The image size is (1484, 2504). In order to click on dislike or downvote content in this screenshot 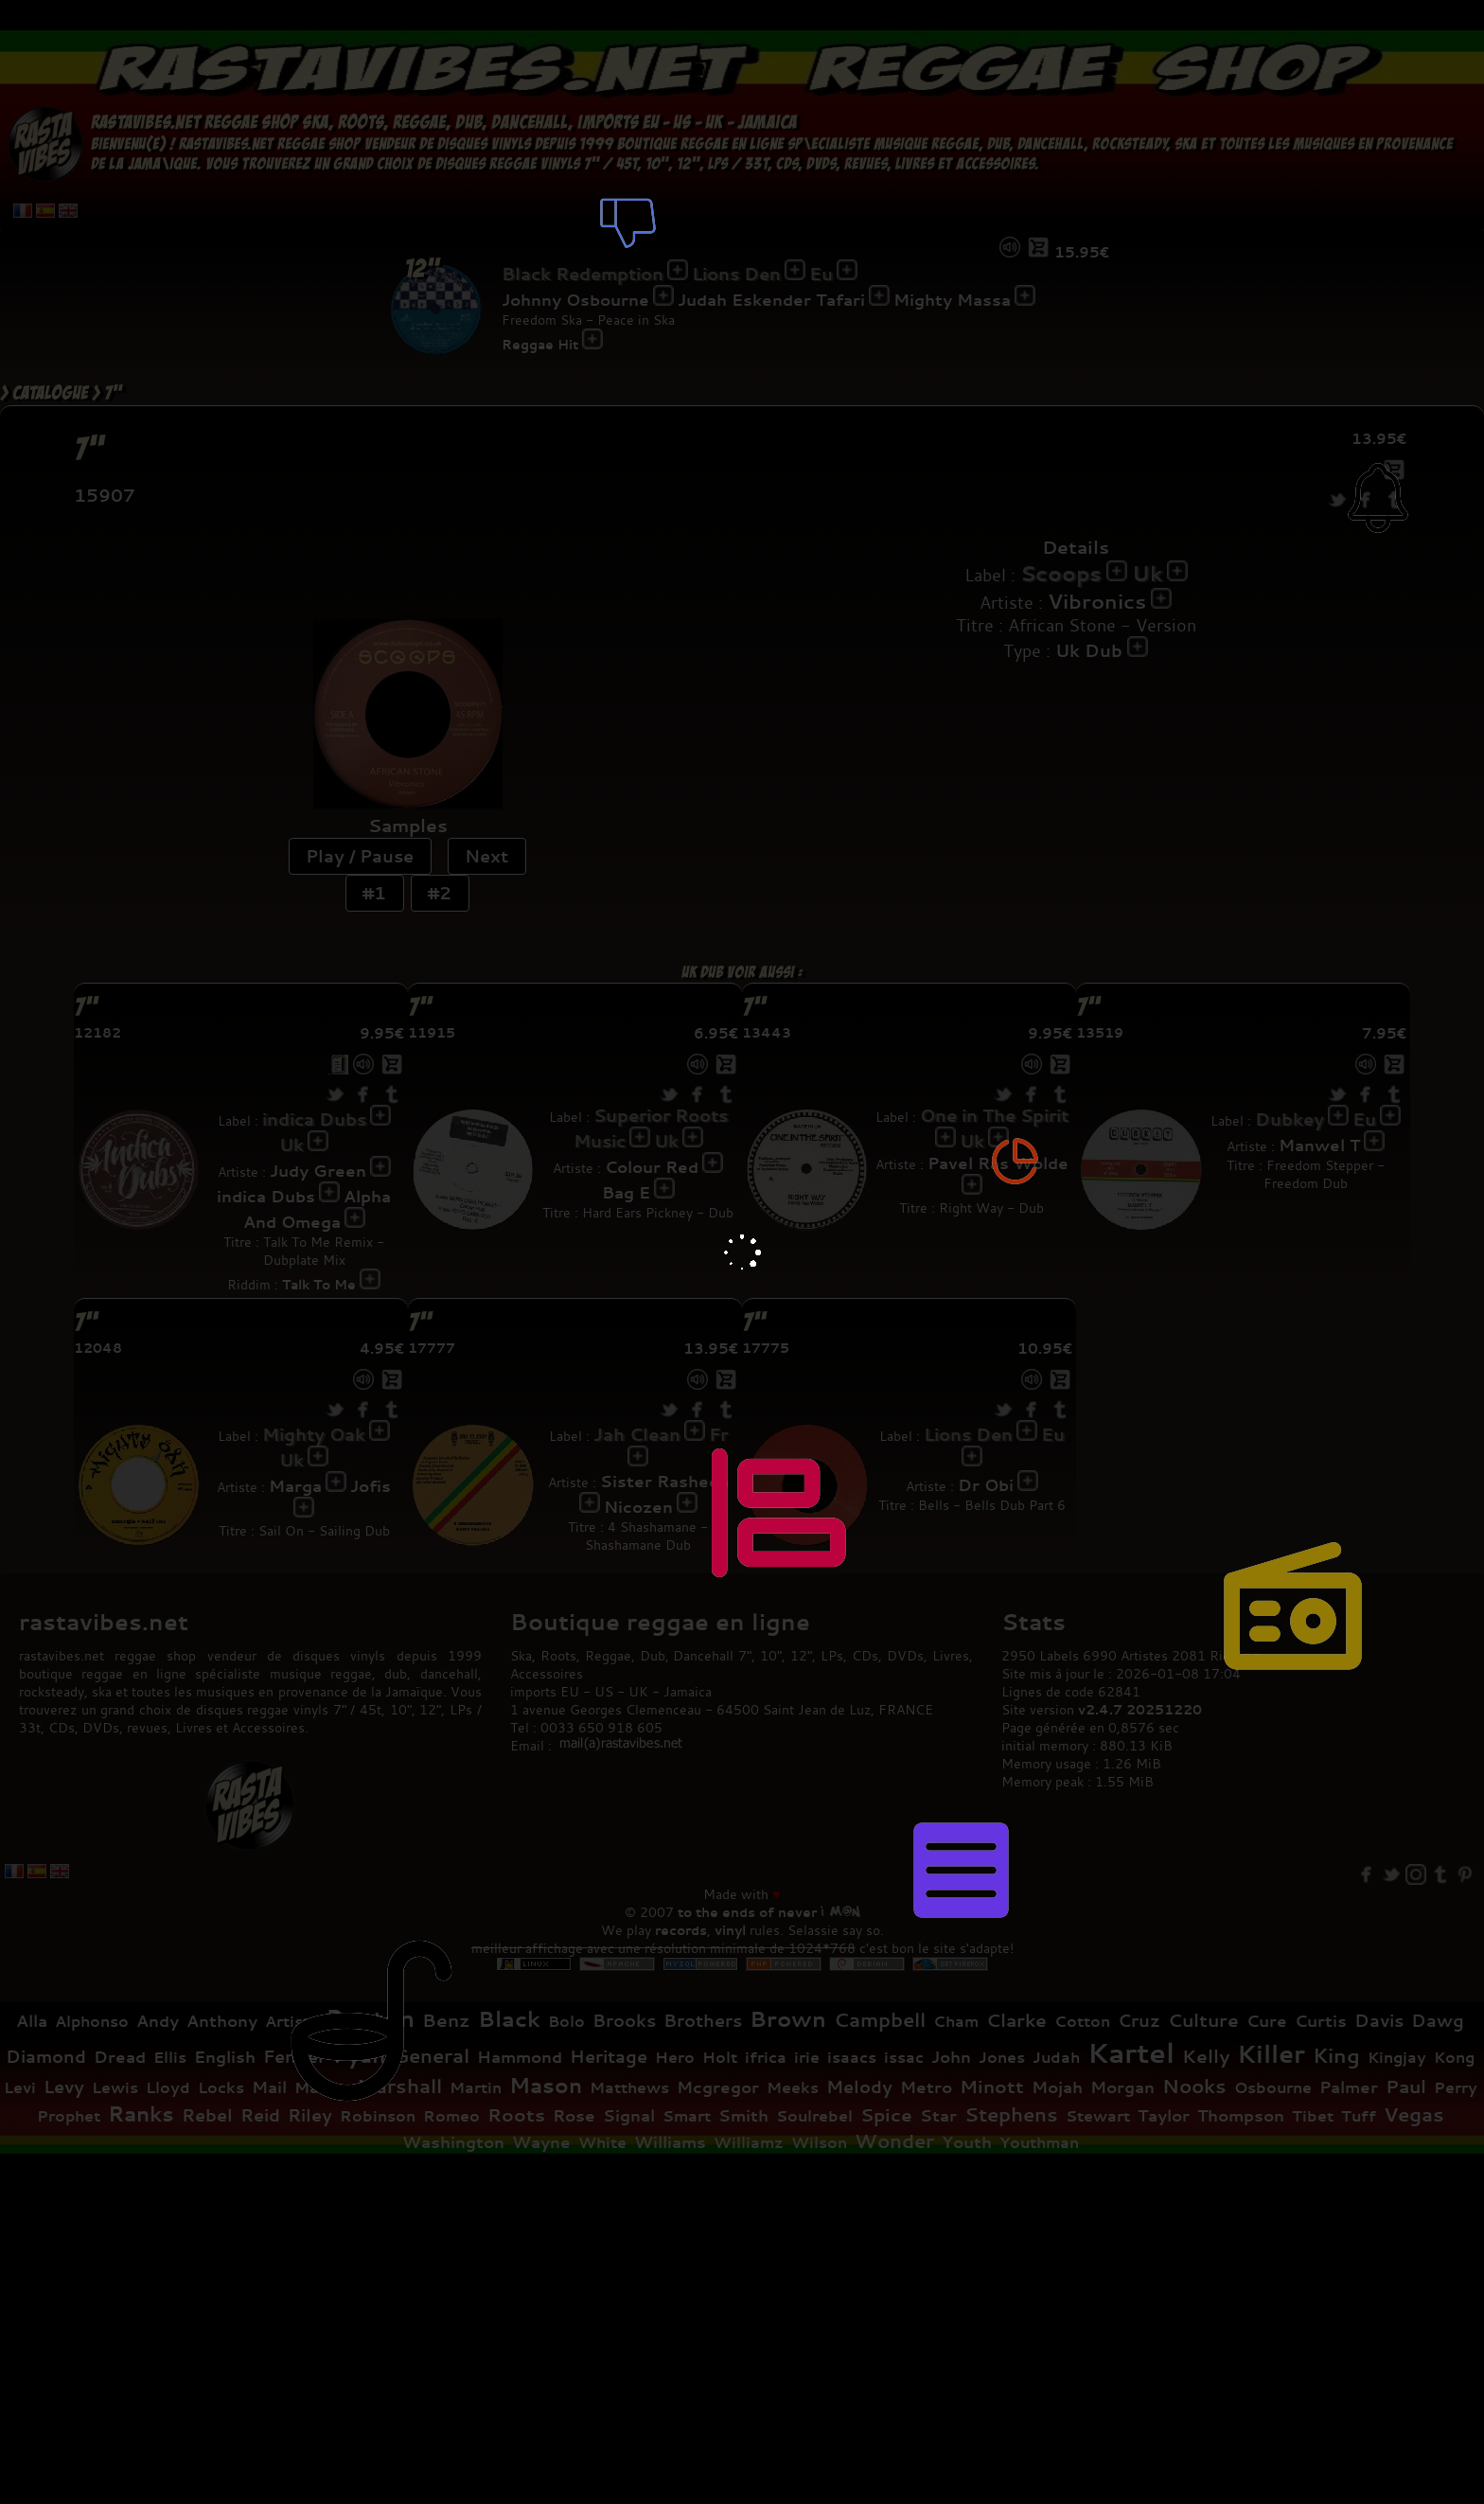, I will do `click(627, 220)`.